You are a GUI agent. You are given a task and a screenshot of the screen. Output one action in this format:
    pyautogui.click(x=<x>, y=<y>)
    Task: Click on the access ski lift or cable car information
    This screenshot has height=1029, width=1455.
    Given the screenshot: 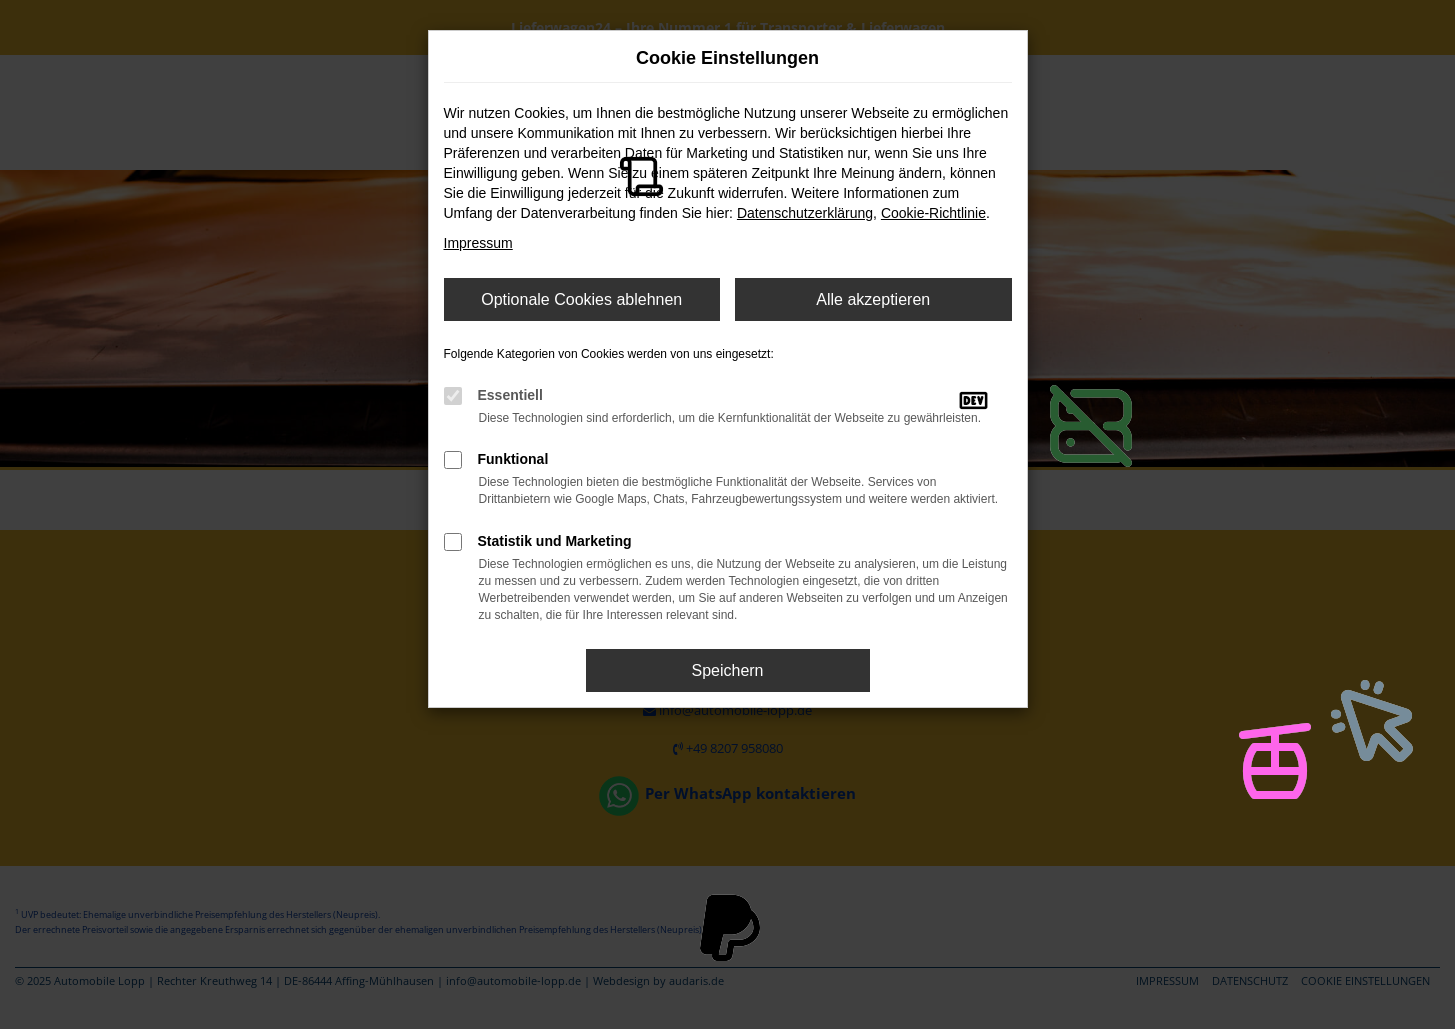 What is the action you would take?
    pyautogui.click(x=1275, y=763)
    